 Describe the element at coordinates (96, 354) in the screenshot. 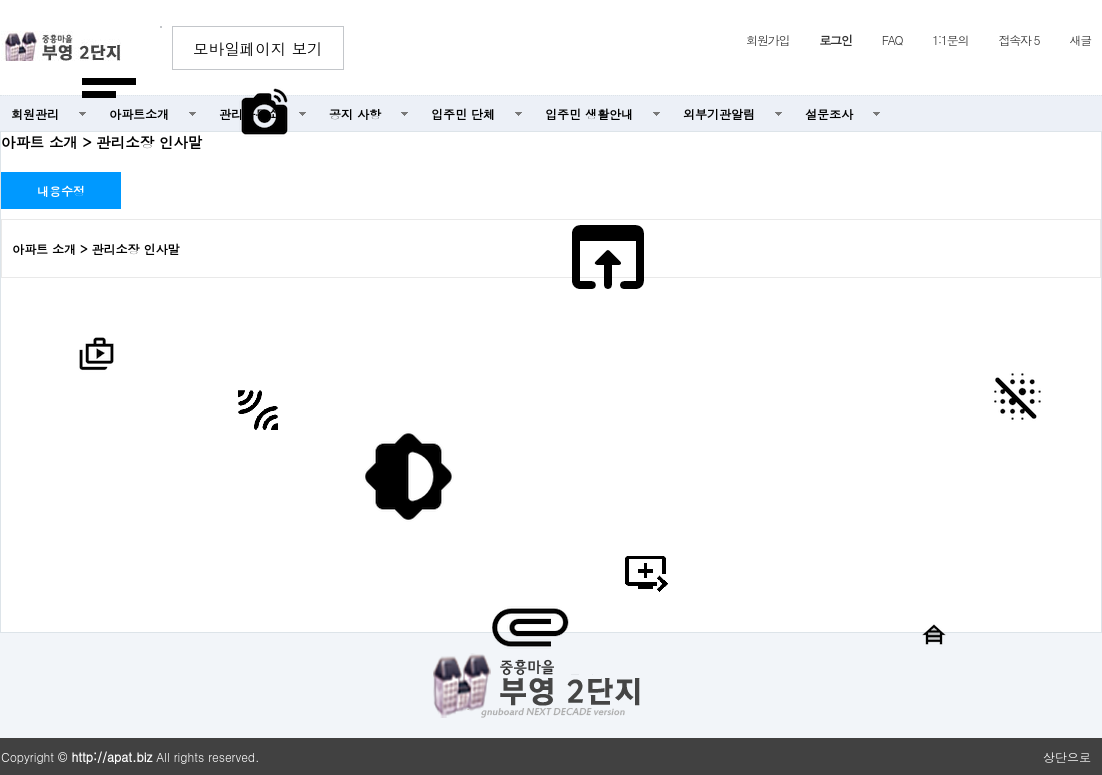

I see `view purchased media or content` at that location.